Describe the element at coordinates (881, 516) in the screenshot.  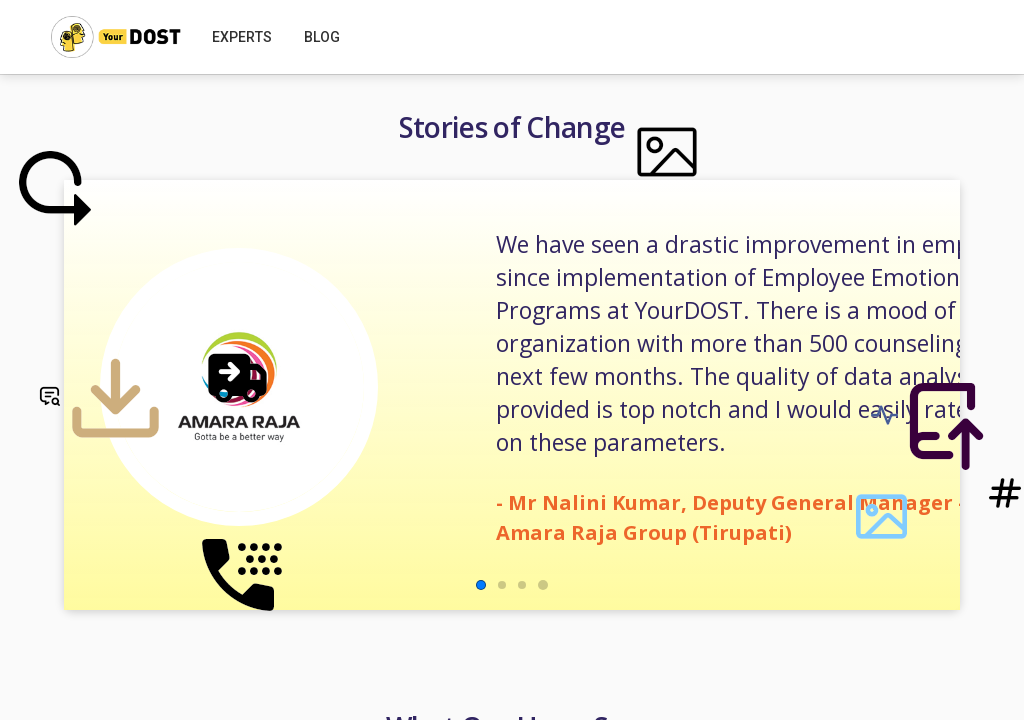
I see `view or open an image file` at that location.